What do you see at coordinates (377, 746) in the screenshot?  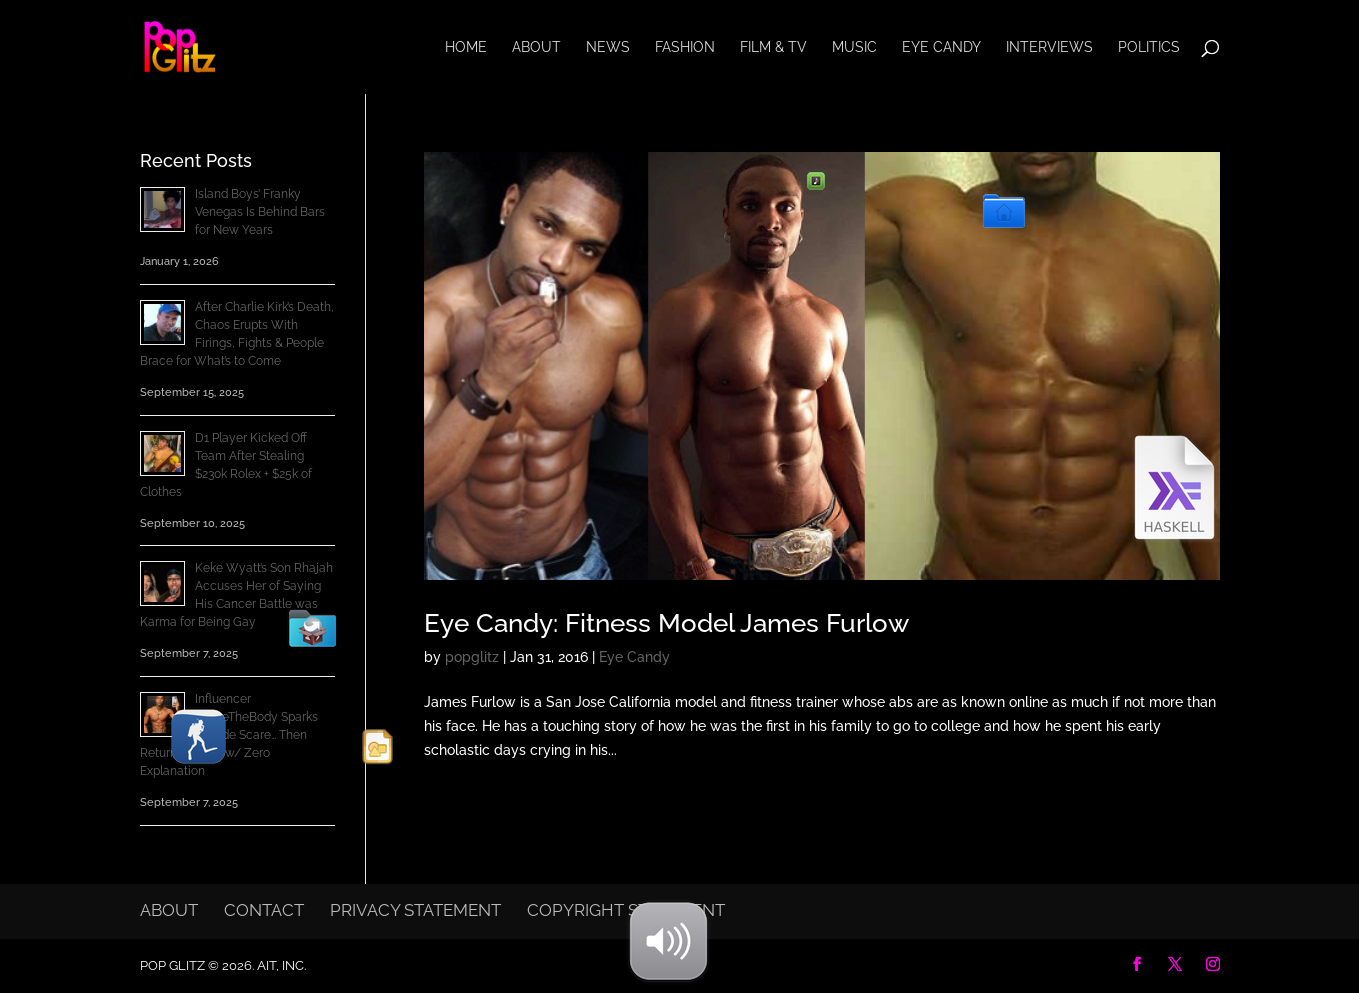 I see `open a graphics template file` at bounding box center [377, 746].